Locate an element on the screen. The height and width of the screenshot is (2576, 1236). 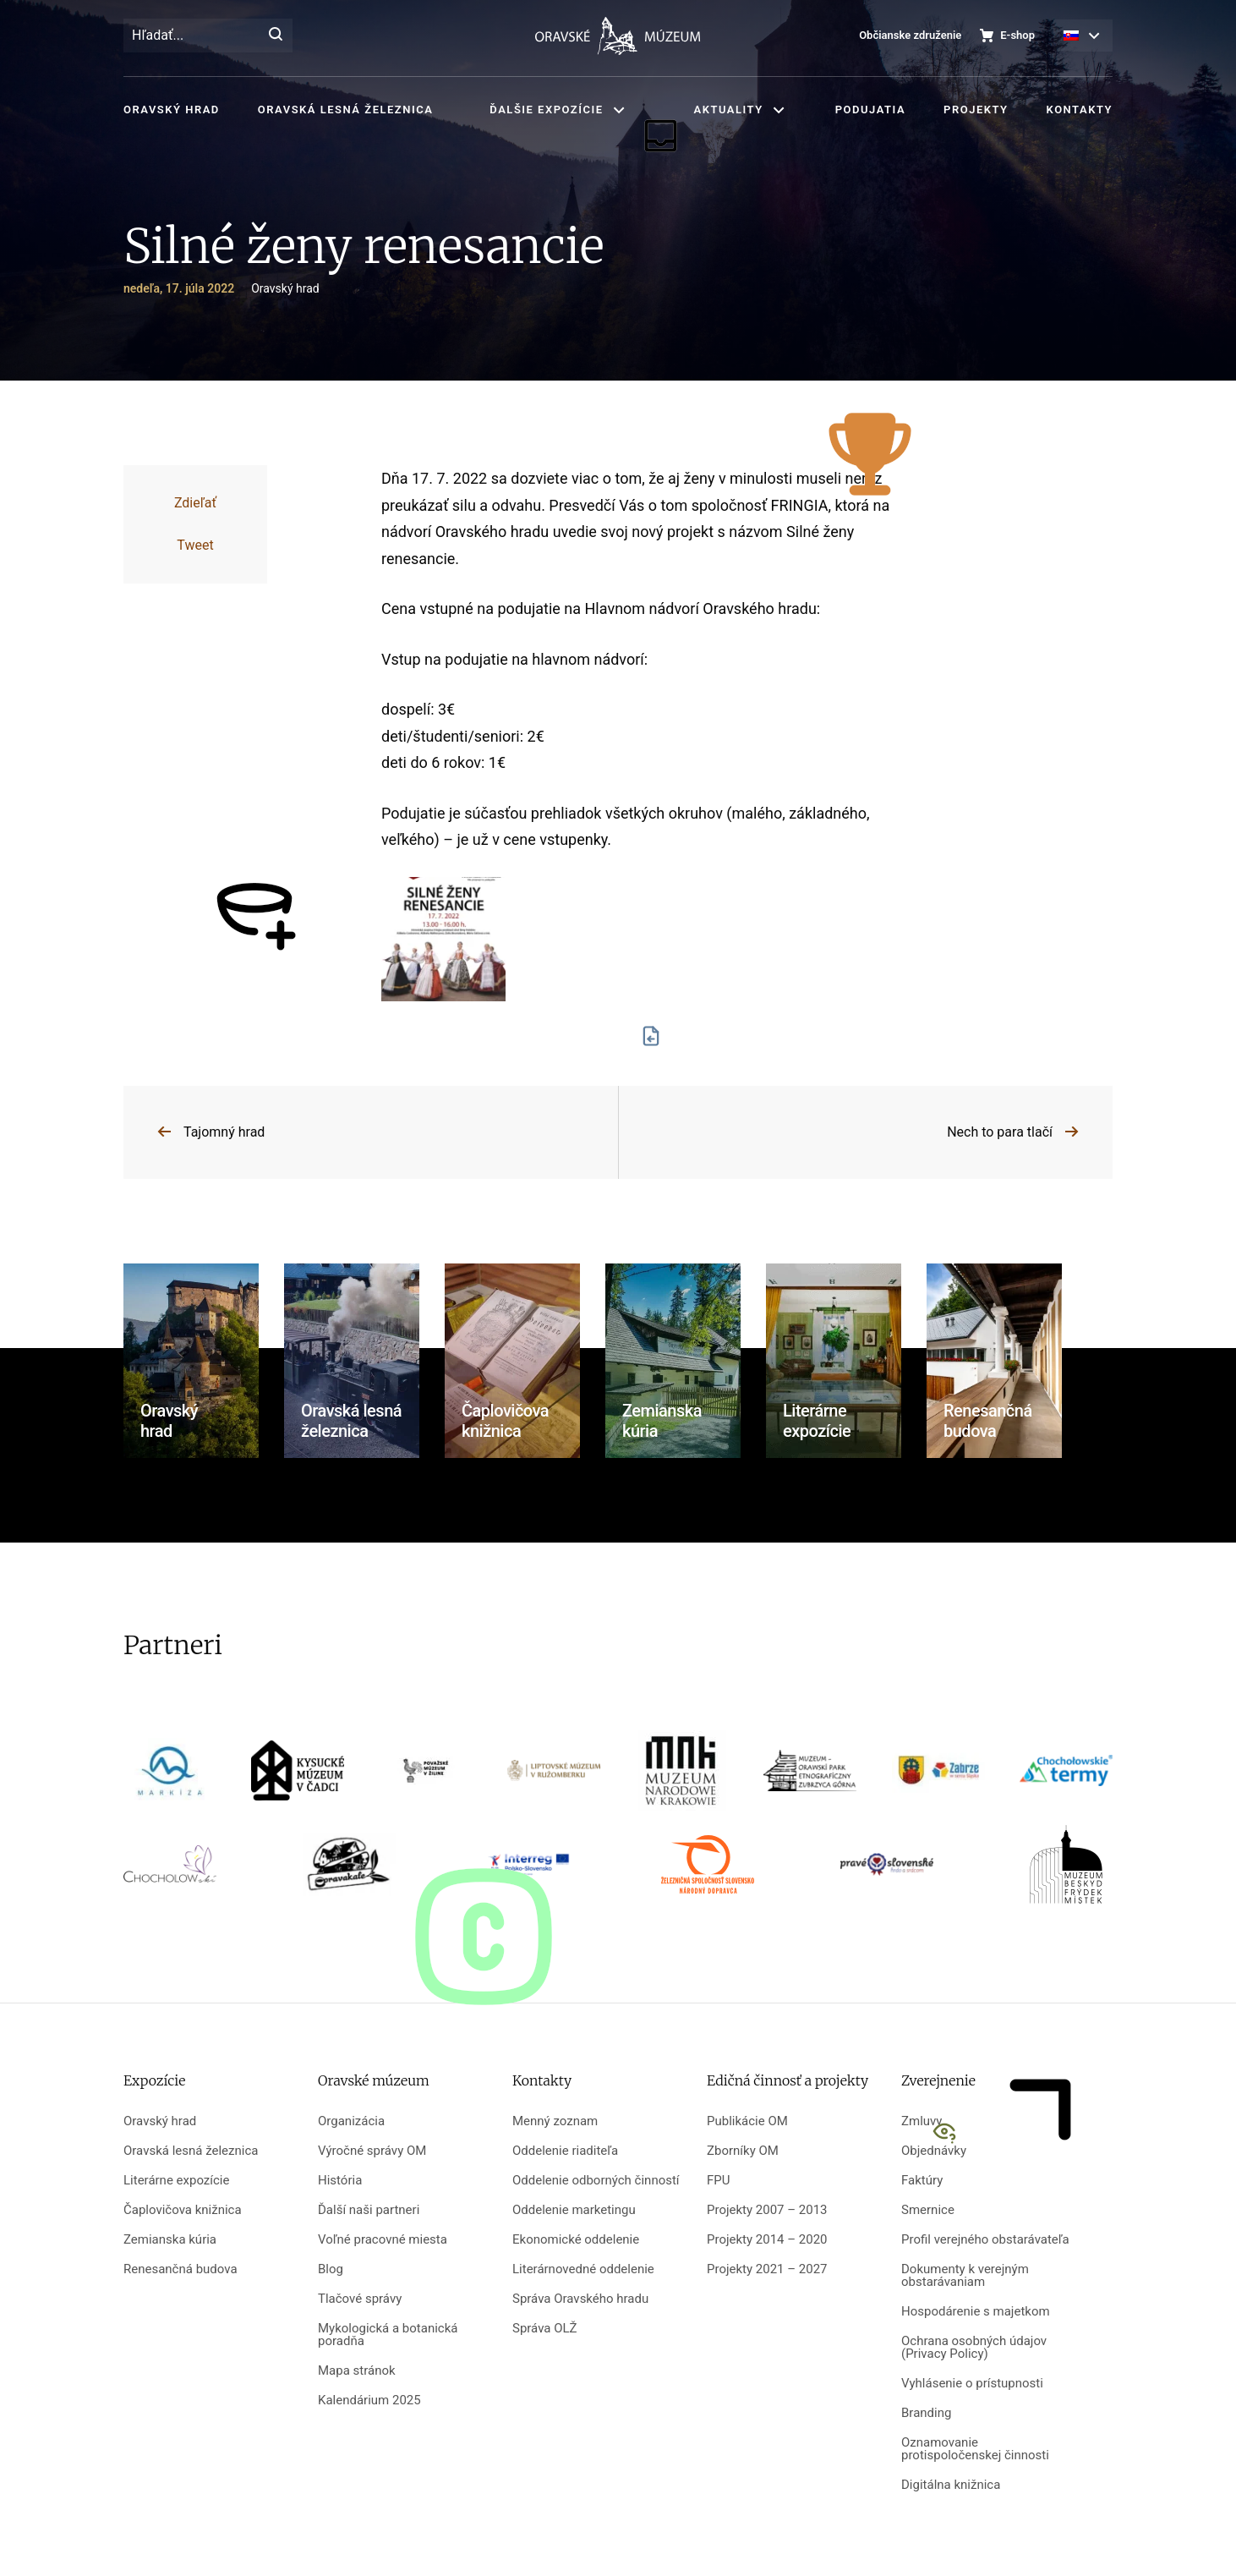
import a file from another location is located at coordinates (651, 1036).